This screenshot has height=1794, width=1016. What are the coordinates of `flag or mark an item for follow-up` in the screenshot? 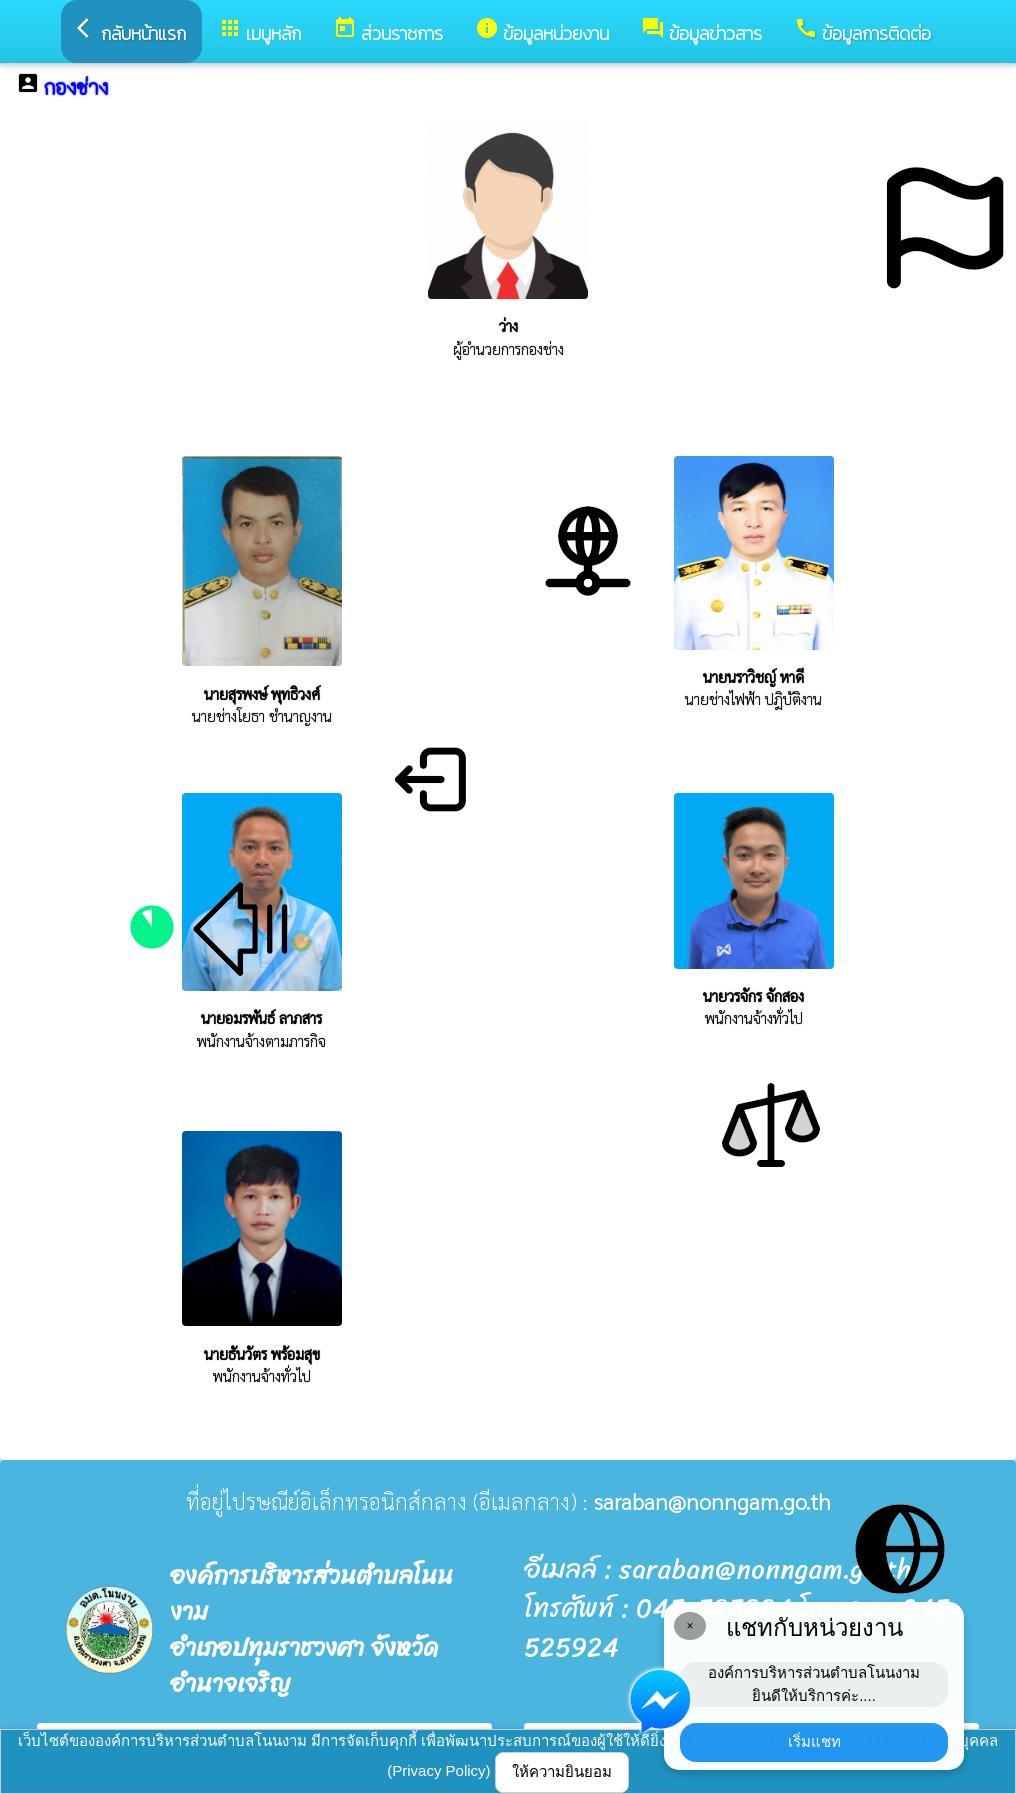 It's located at (940, 225).